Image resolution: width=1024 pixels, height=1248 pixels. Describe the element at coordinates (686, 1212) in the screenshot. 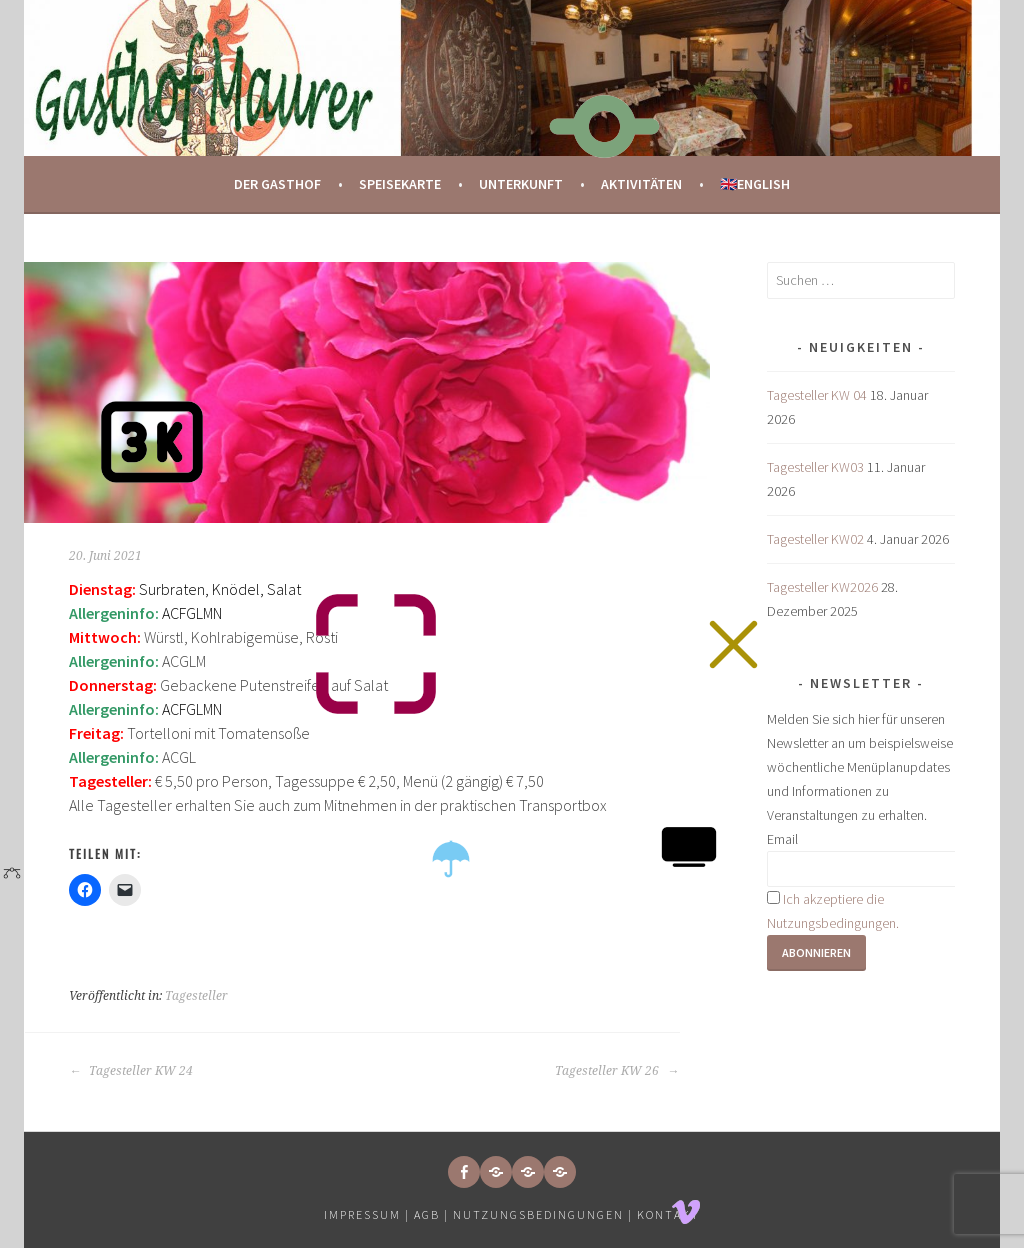

I see `open Vimeo app` at that location.